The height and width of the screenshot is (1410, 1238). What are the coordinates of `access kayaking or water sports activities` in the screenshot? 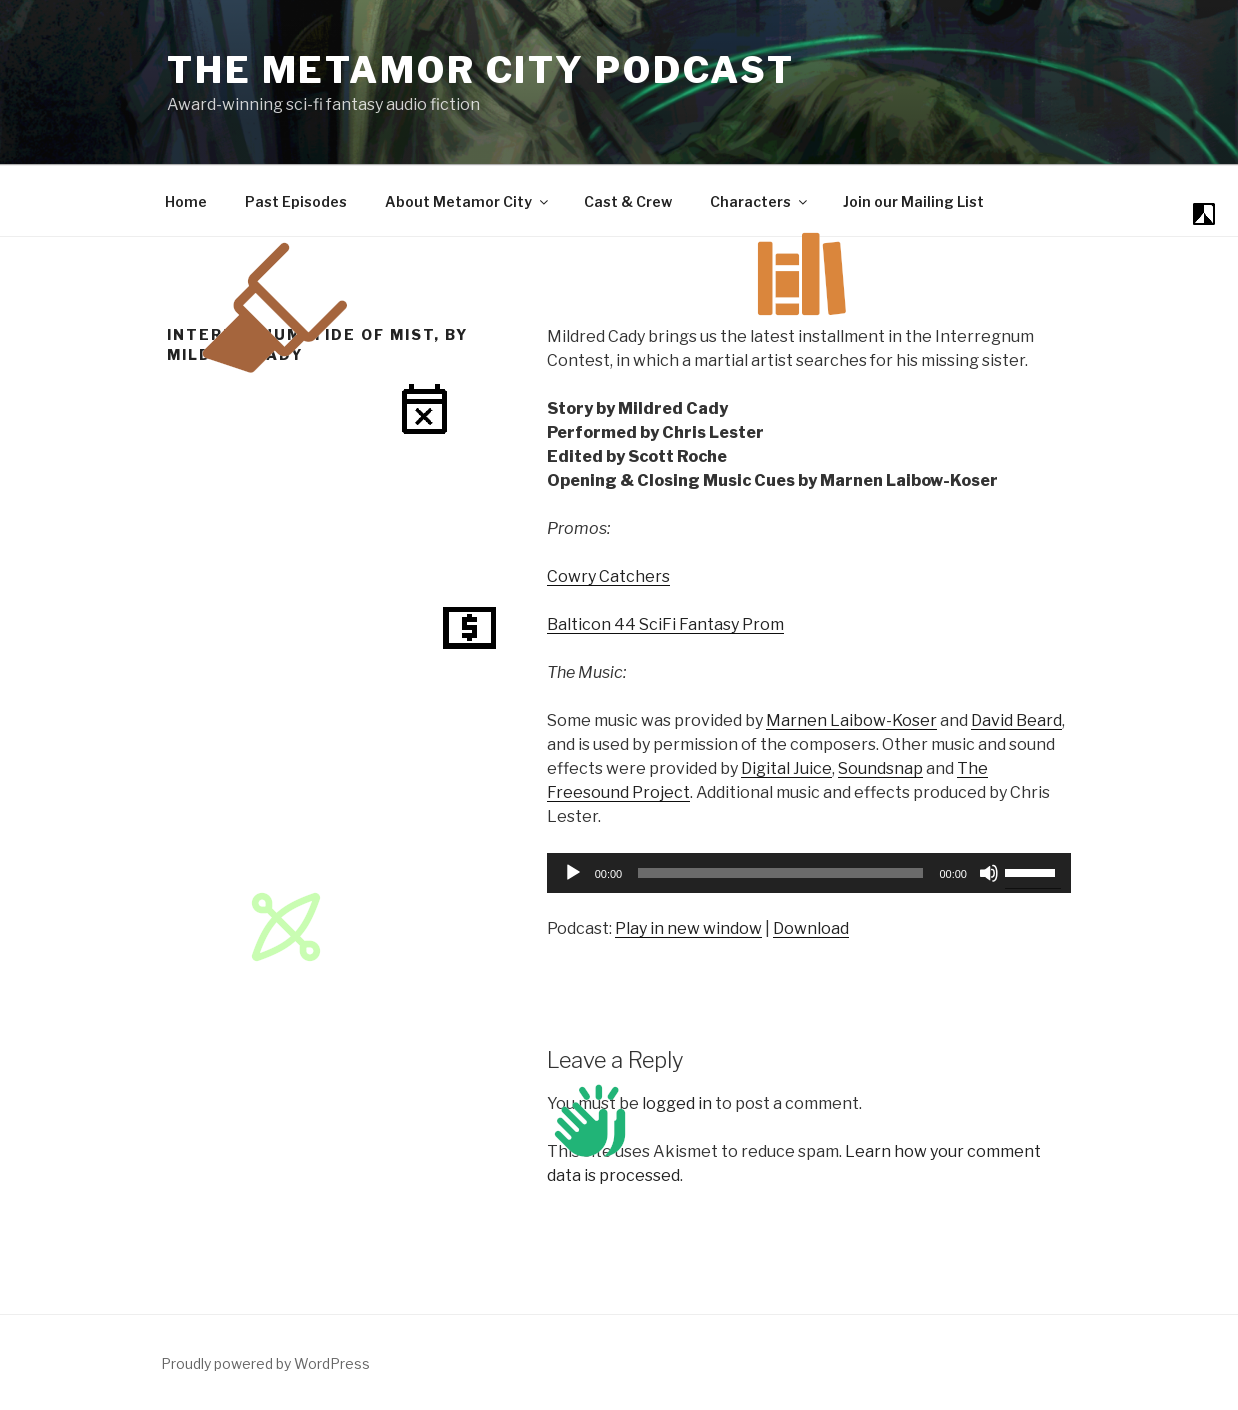 It's located at (286, 927).